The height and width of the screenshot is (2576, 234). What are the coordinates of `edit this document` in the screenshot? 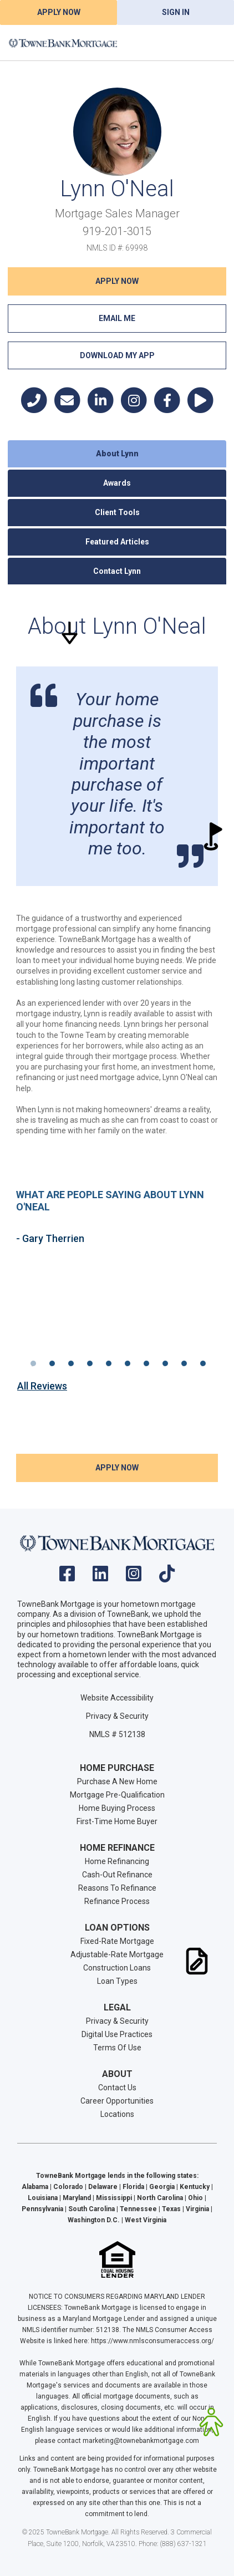 It's located at (197, 1961).